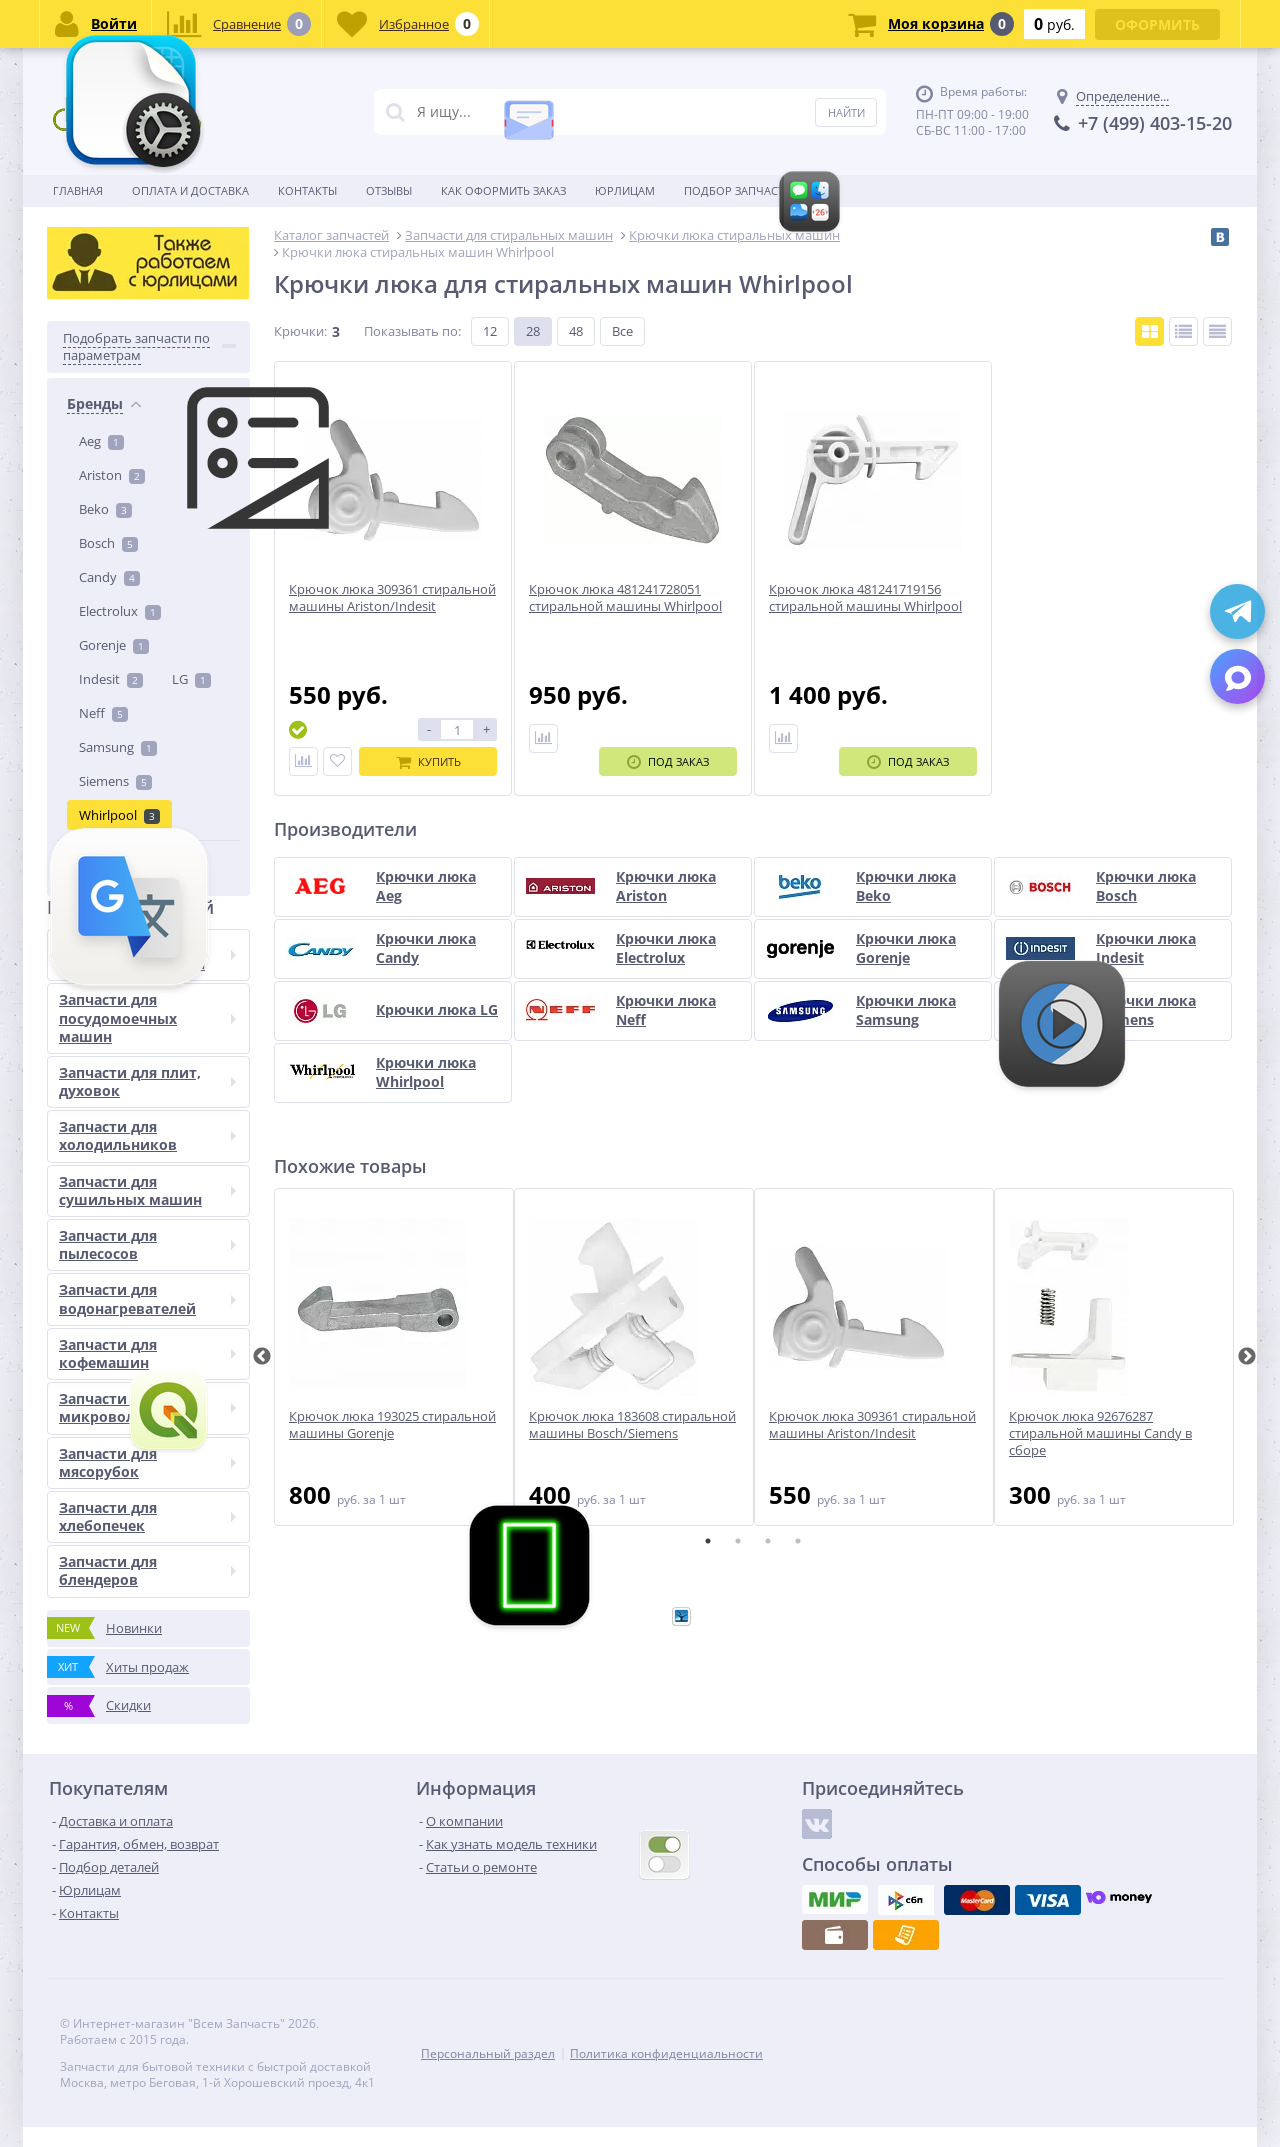 The image size is (1280, 2147). I want to click on open google translate app, so click(129, 907).